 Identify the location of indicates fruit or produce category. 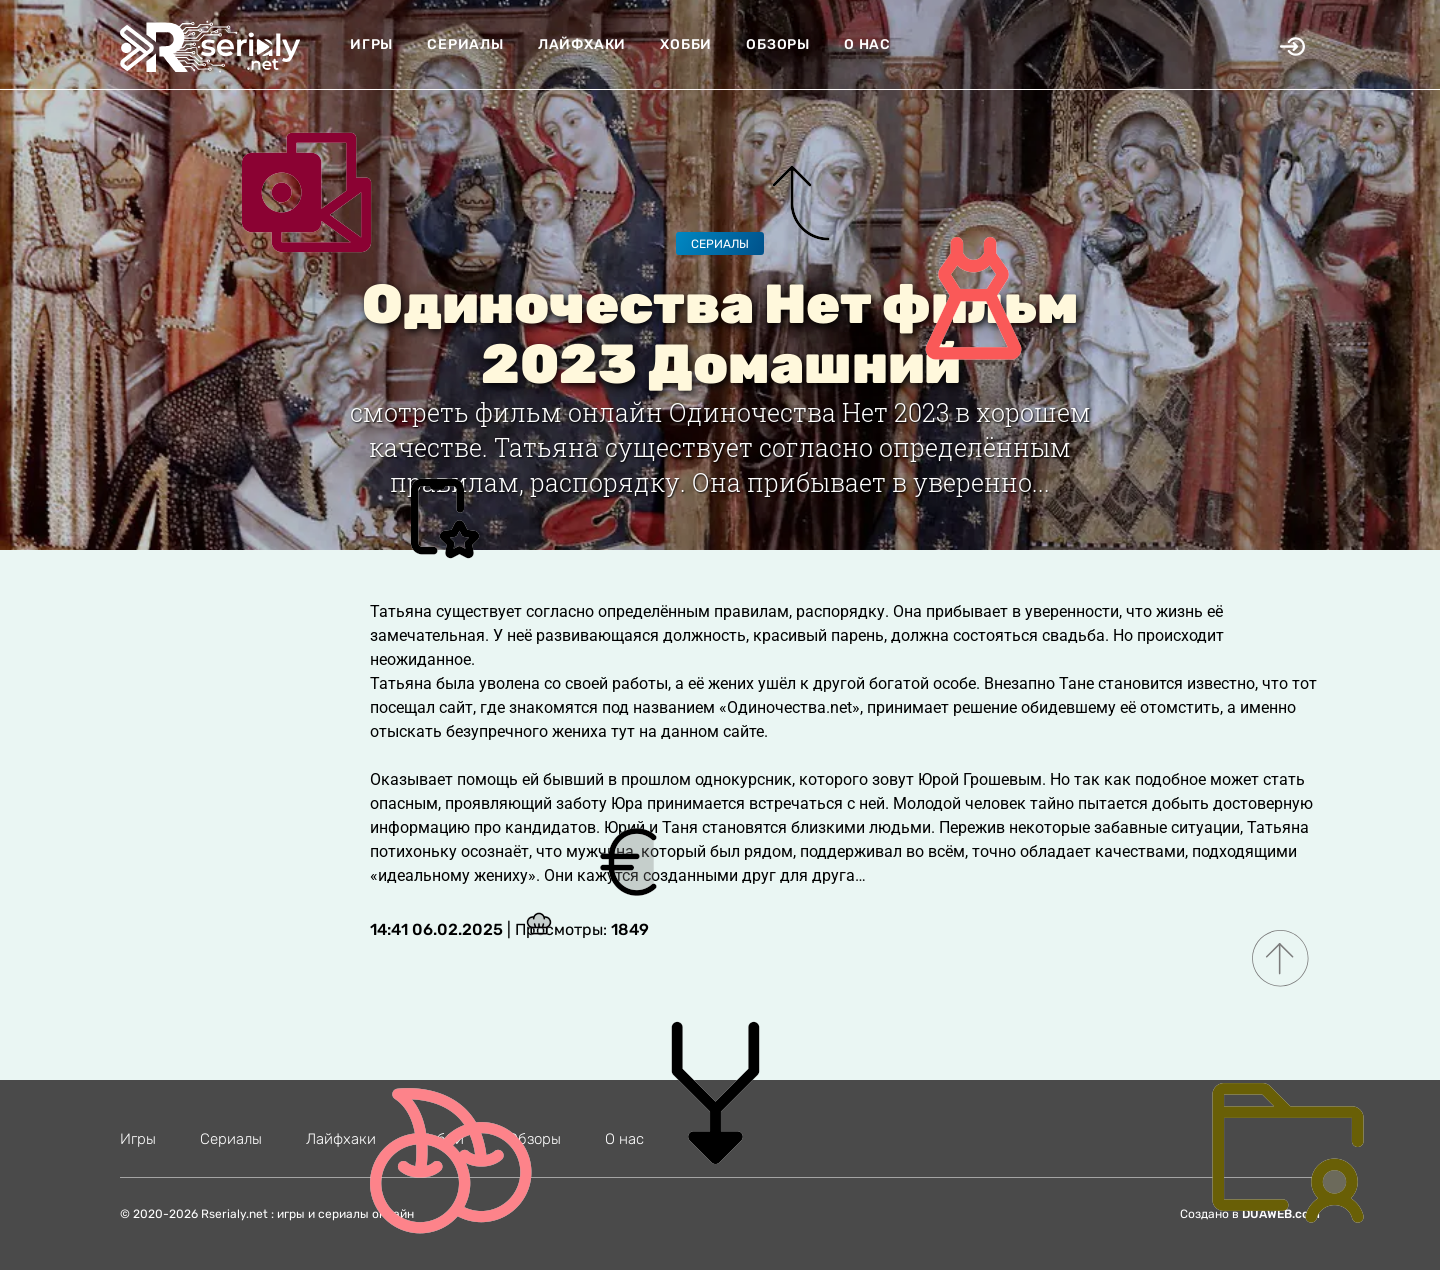
(448, 1161).